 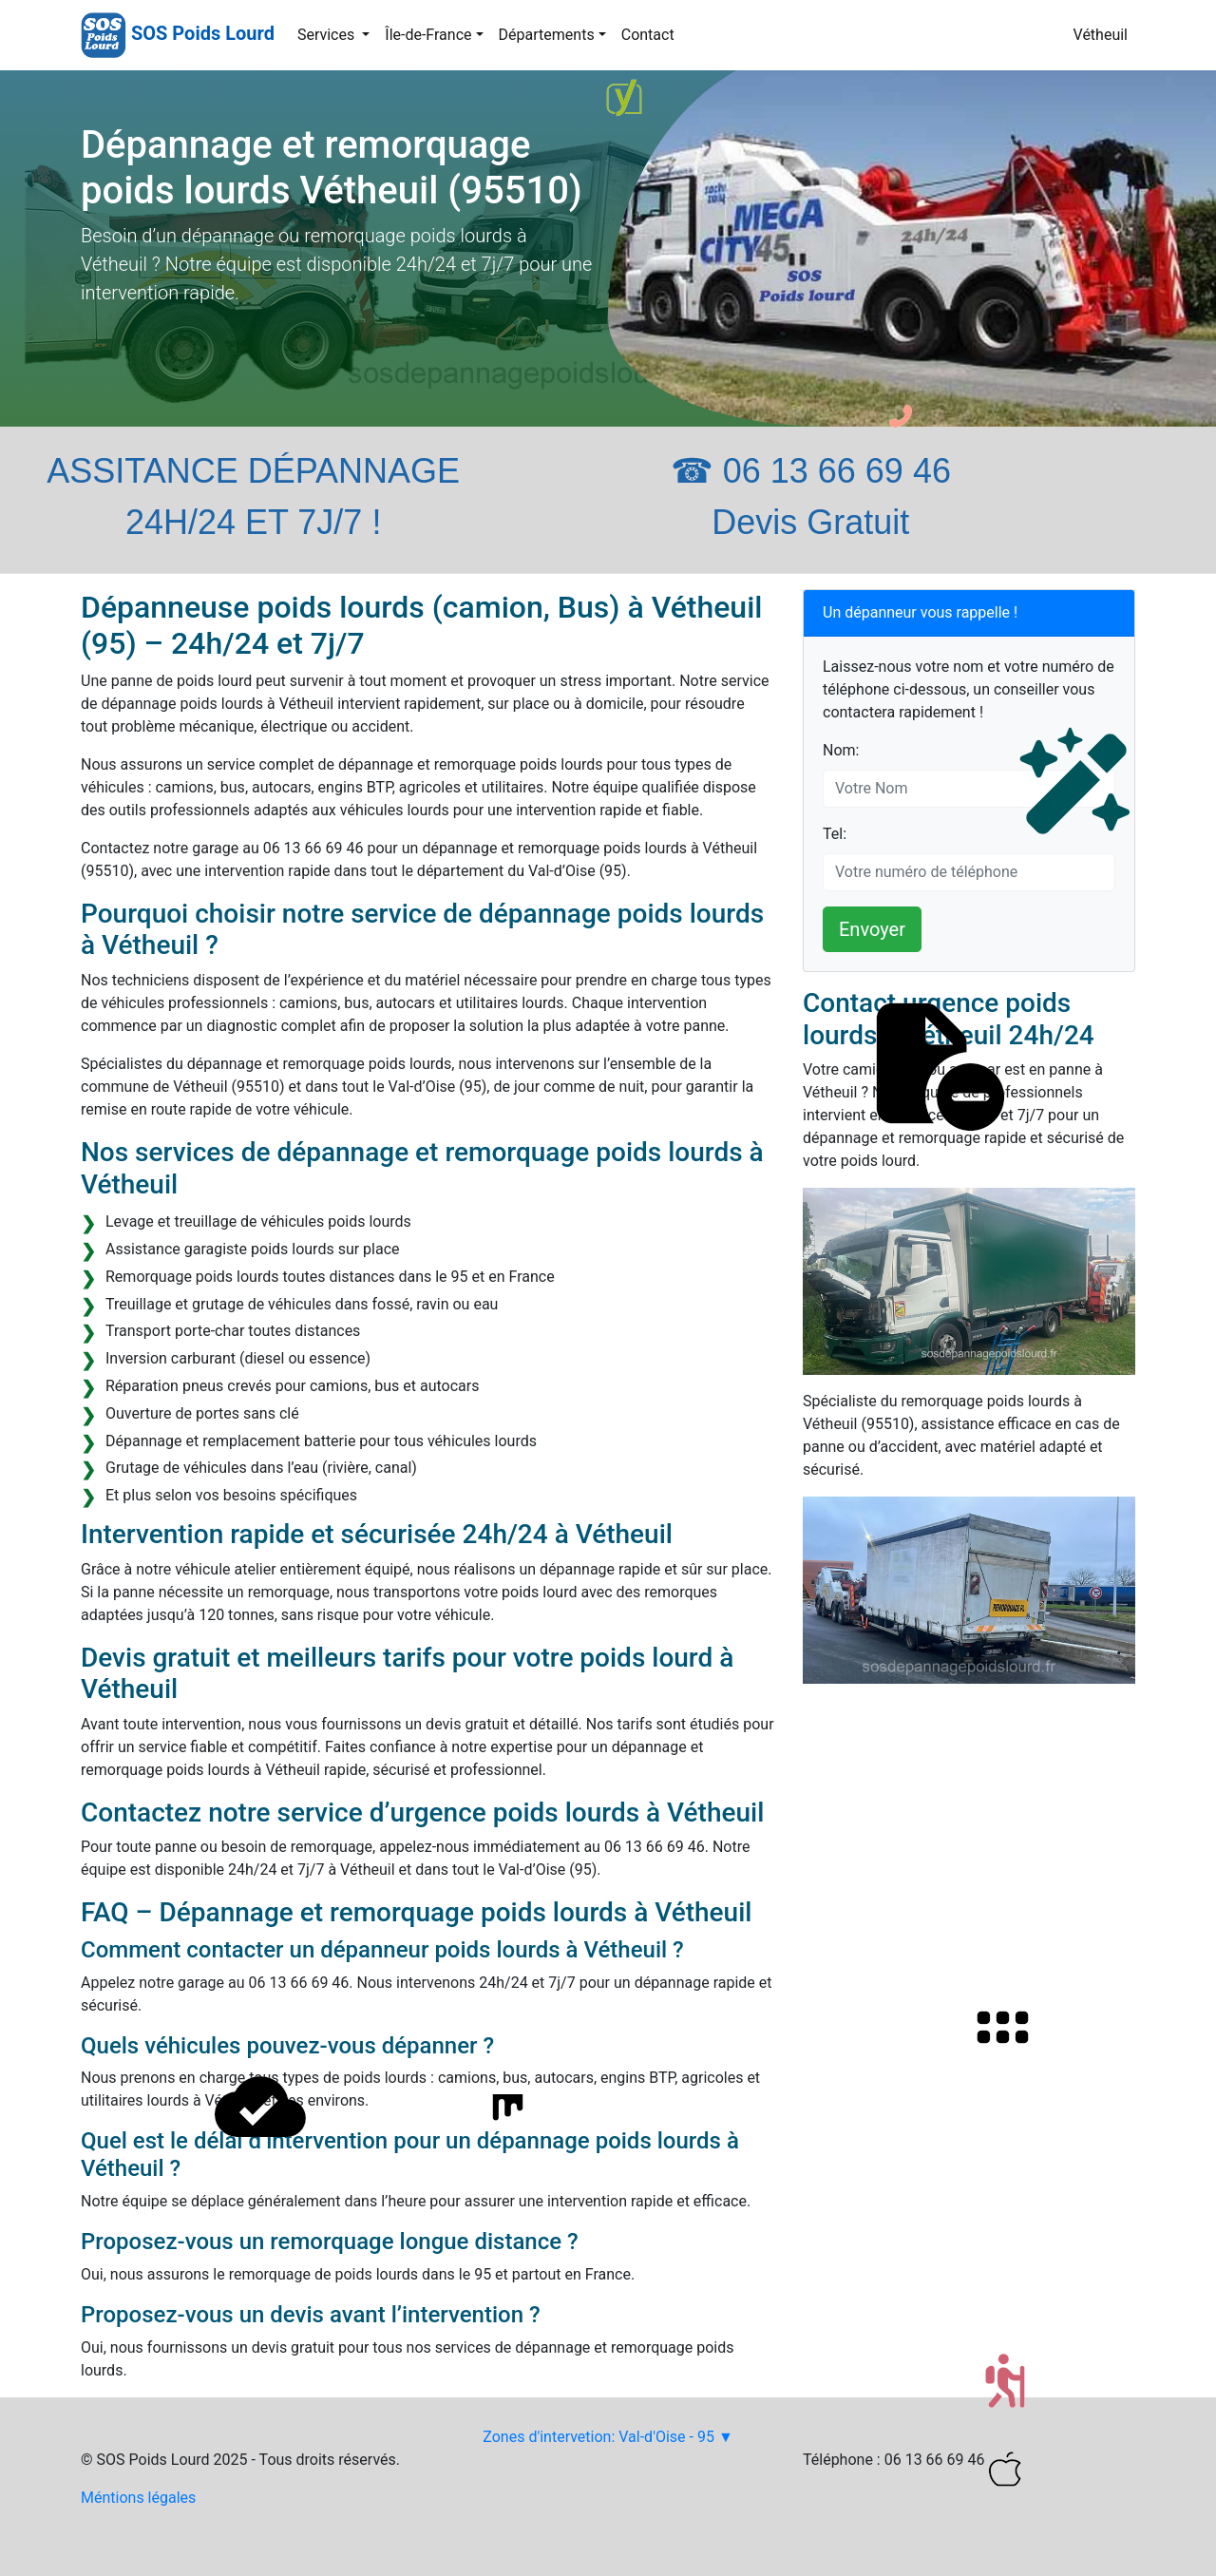 What do you see at coordinates (901, 416) in the screenshot?
I see `make a phone call` at bounding box center [901, 416].